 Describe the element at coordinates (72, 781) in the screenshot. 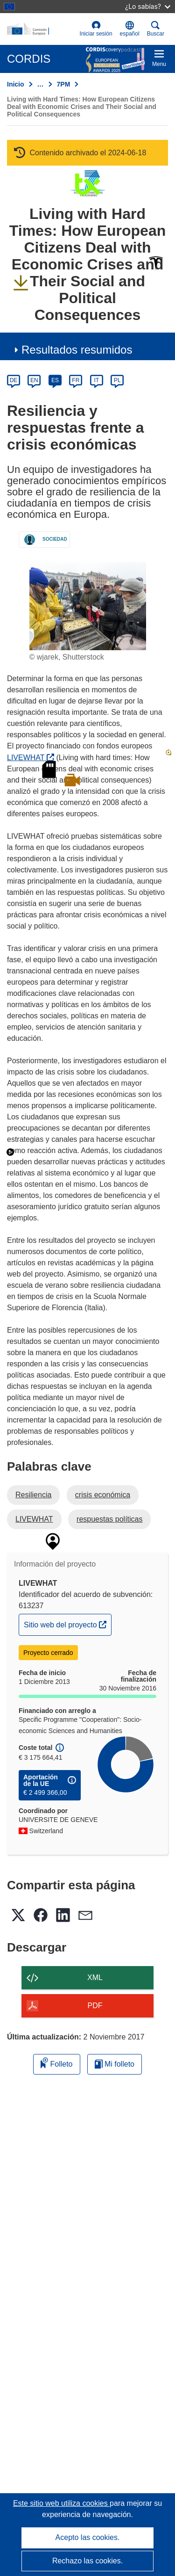

I see `start recording video` at that location.